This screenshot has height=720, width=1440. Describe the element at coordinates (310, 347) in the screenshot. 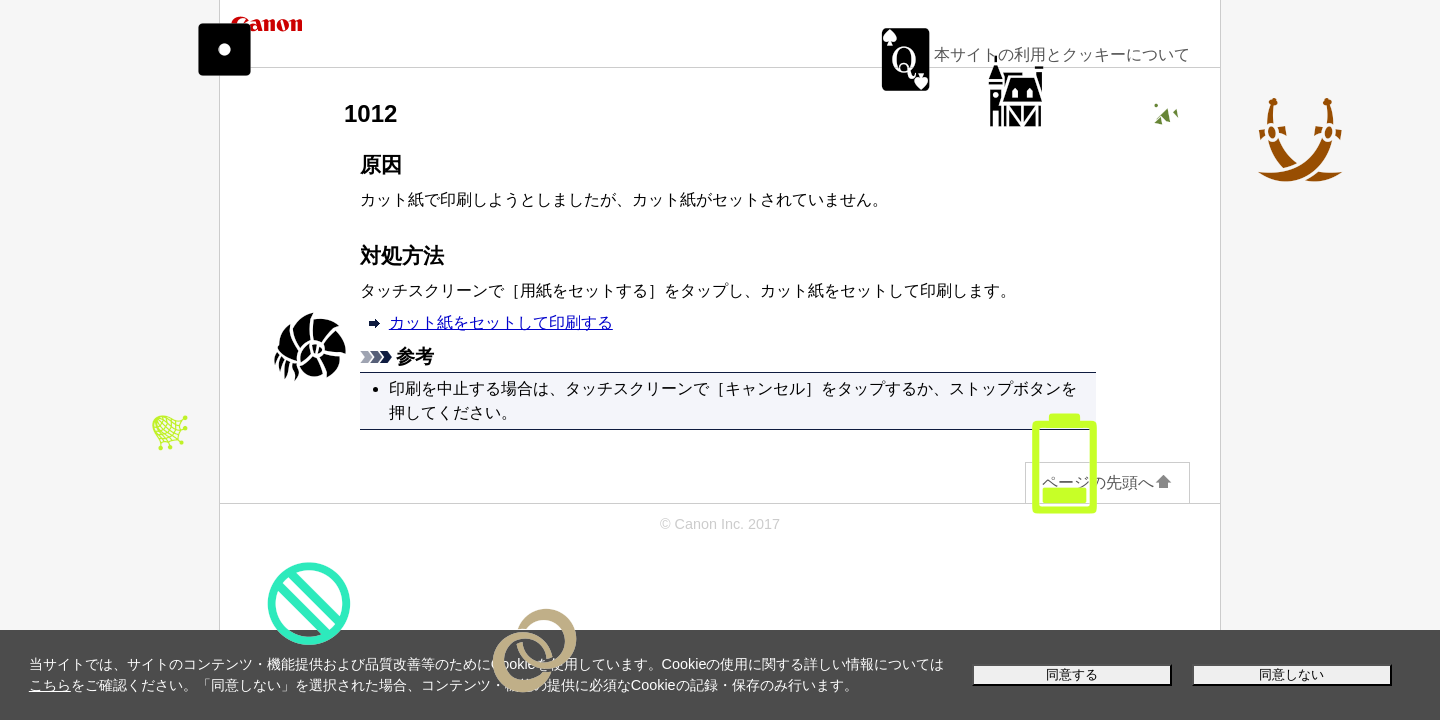

I see `nautilus shell icon for marine or ocean-themed content` at that location.